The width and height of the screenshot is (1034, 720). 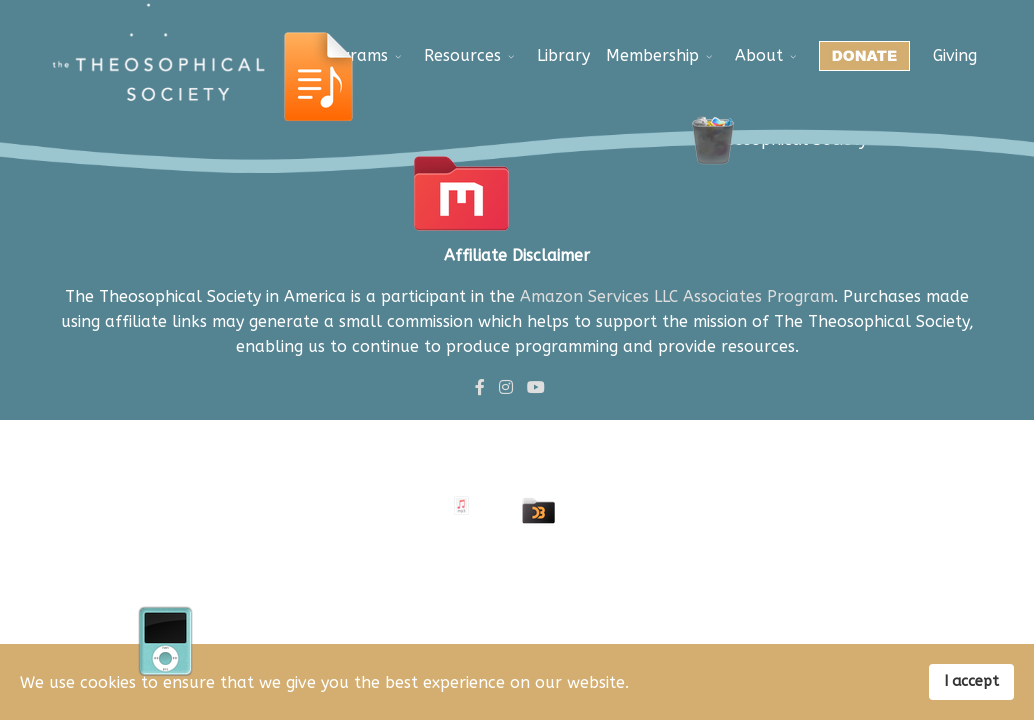 What do you see at coordinates (461, 505) in the screenshot?
I see `an mp3 audio file` at bounding box center [461, 505].